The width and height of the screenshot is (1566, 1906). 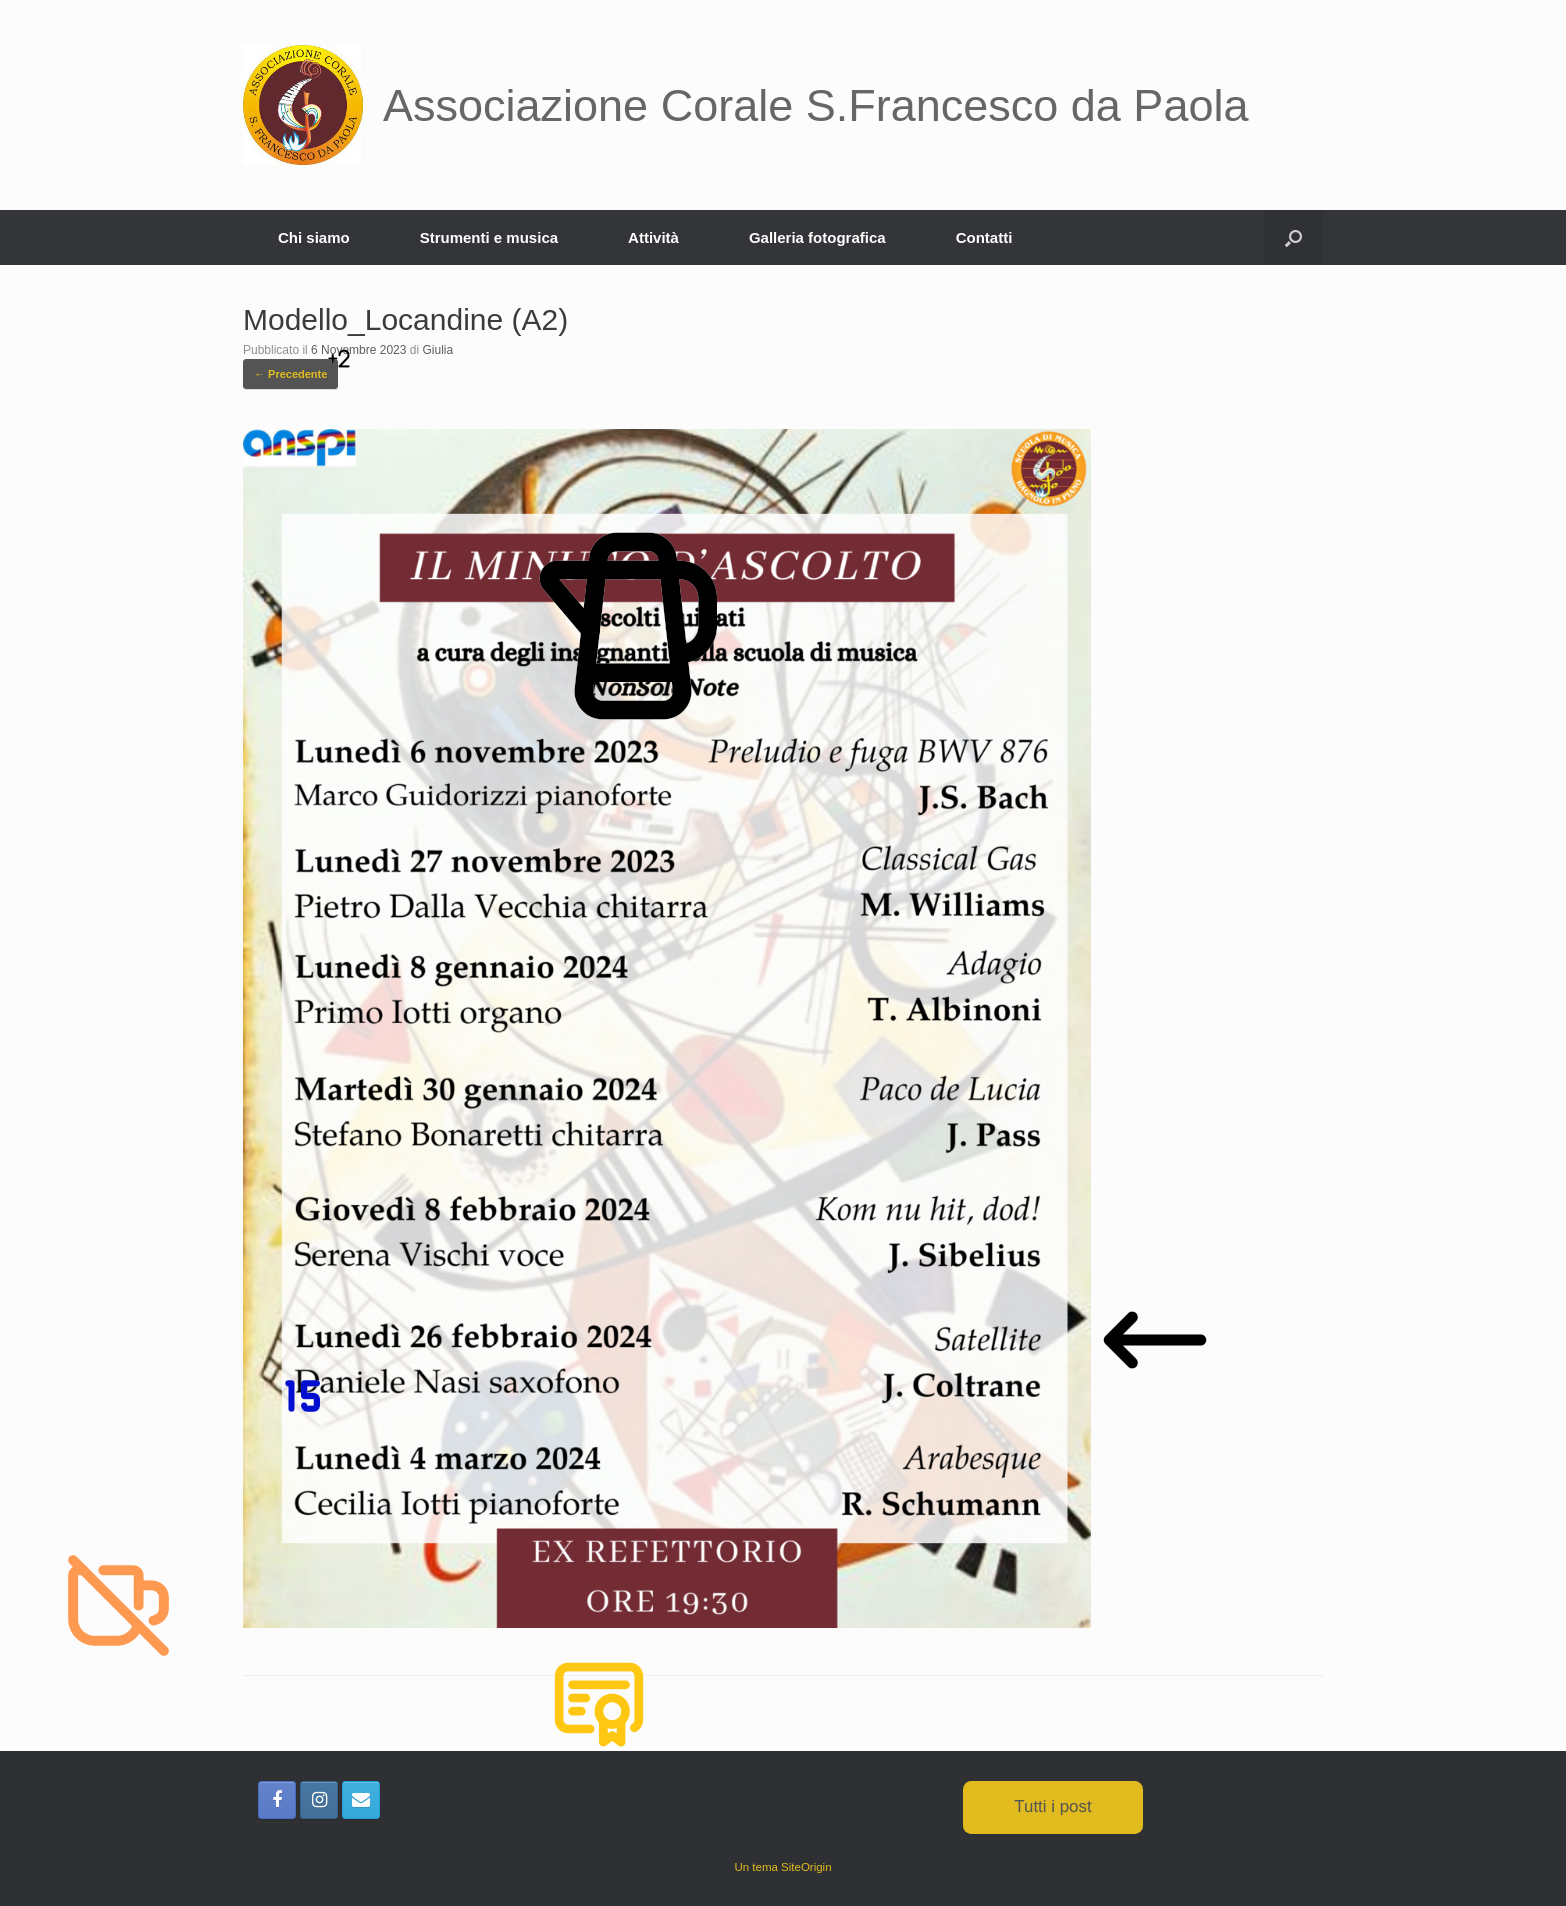 What do you see at coordinates (633, 626) in the screenshot?
I see `access tea or hot beverage settings` at bounding box center [633, 626].